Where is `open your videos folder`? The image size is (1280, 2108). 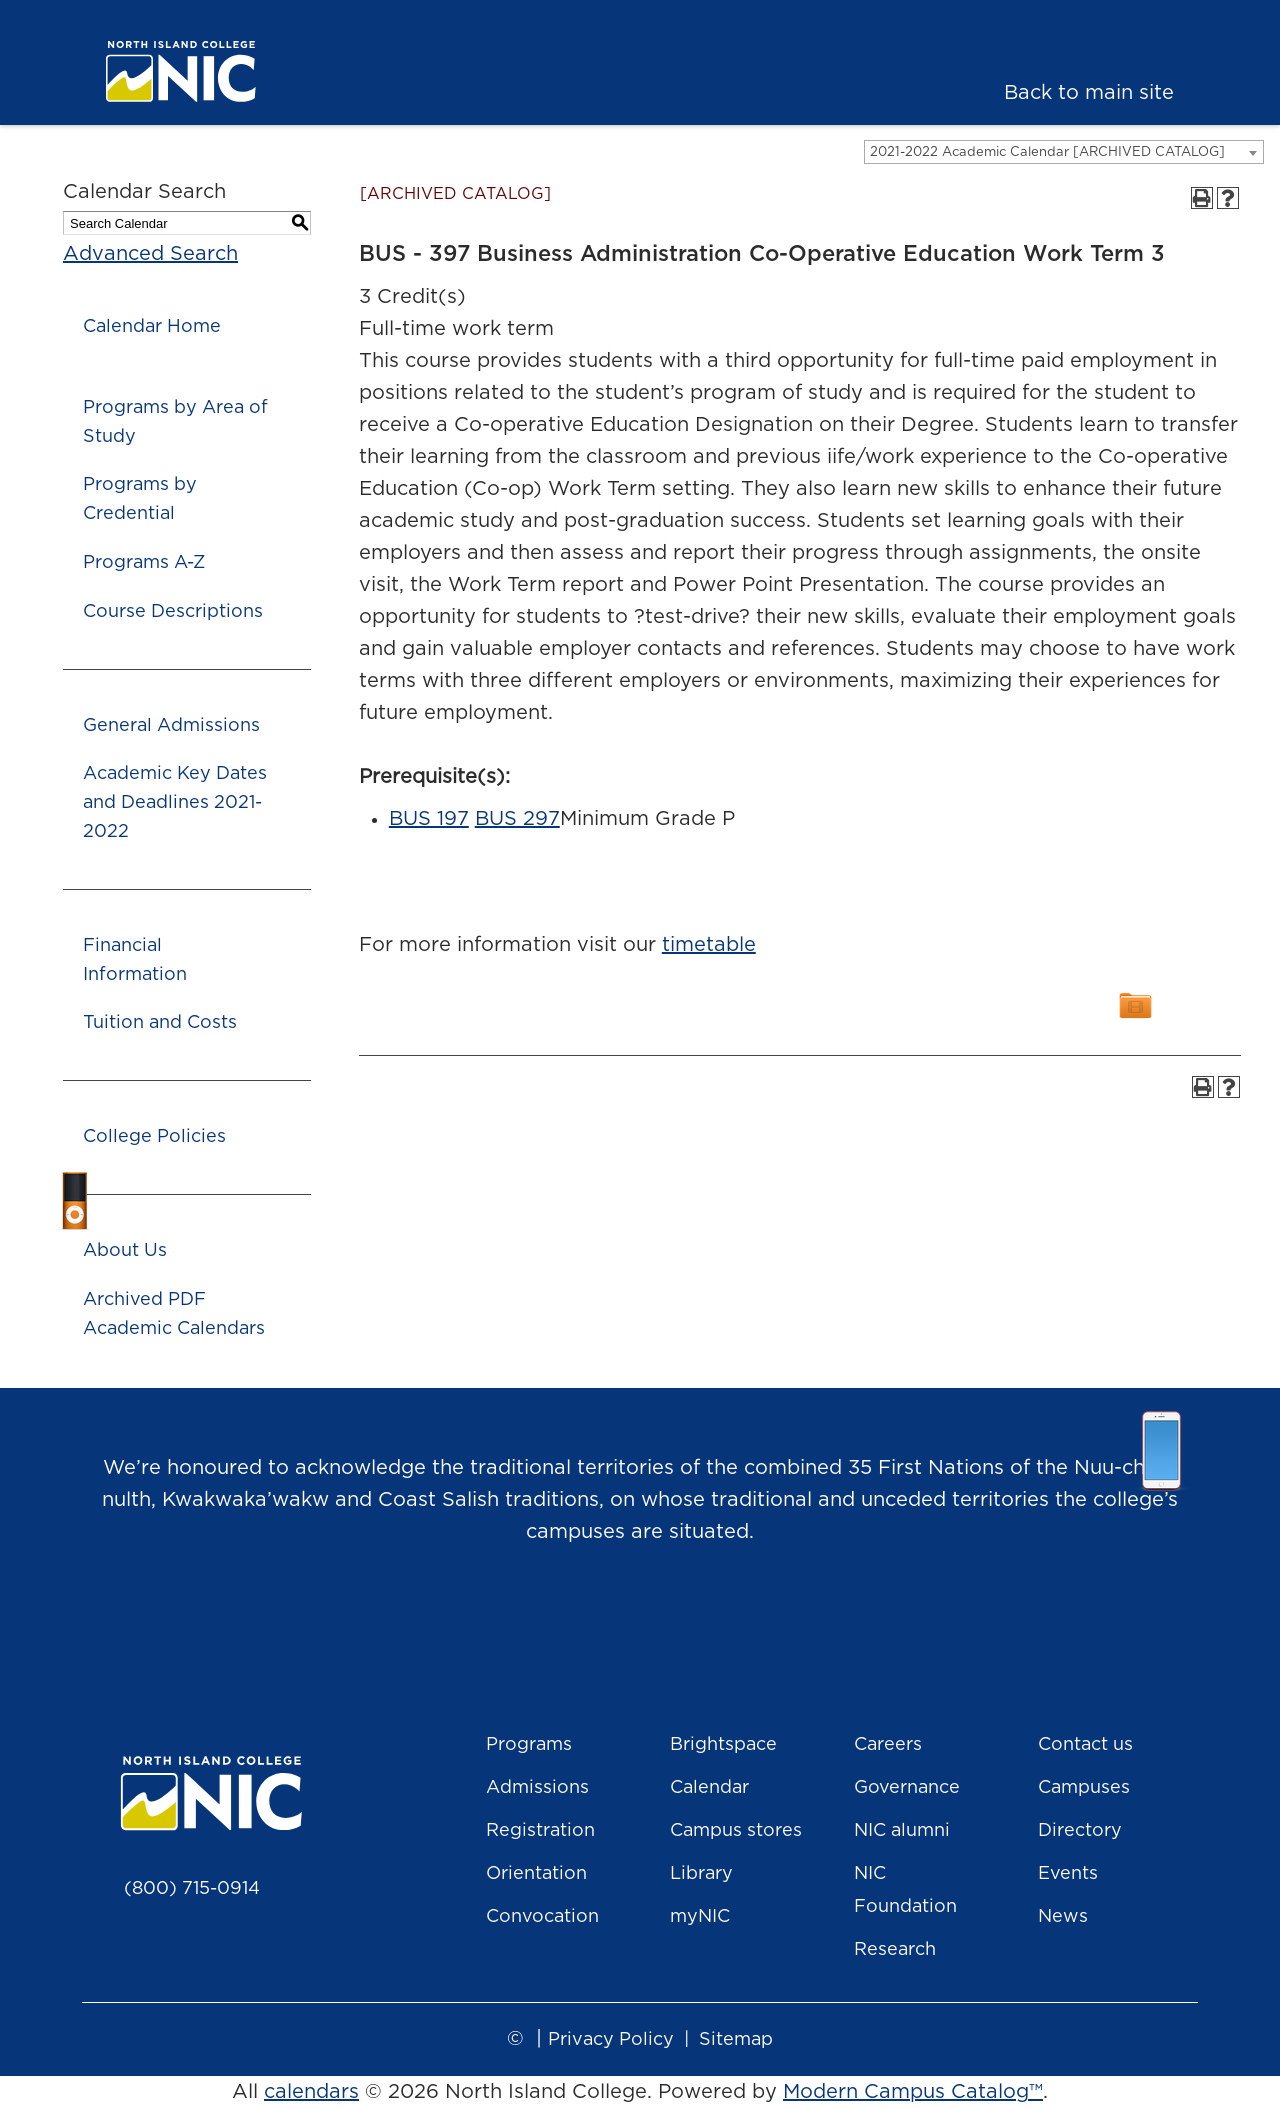
open your videos folder is located at coordinates (1135, 1005).